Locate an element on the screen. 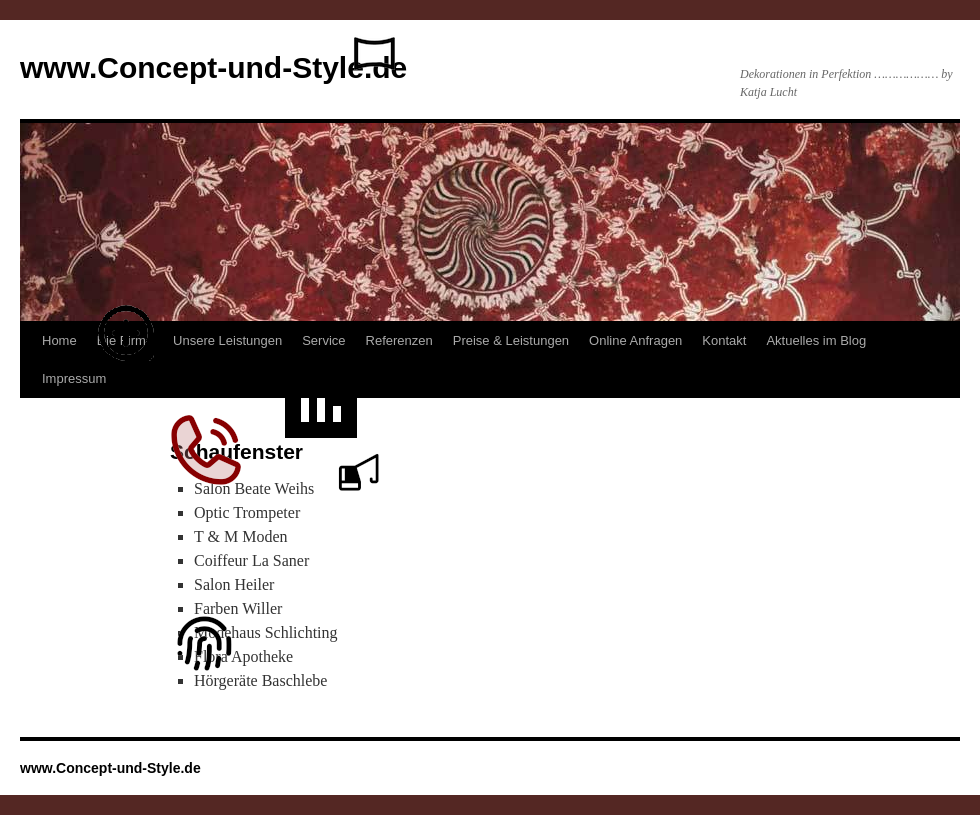 This screenshot has height=815, width=980. insert a chart or graph into a document is located at coordinates (321, 402).